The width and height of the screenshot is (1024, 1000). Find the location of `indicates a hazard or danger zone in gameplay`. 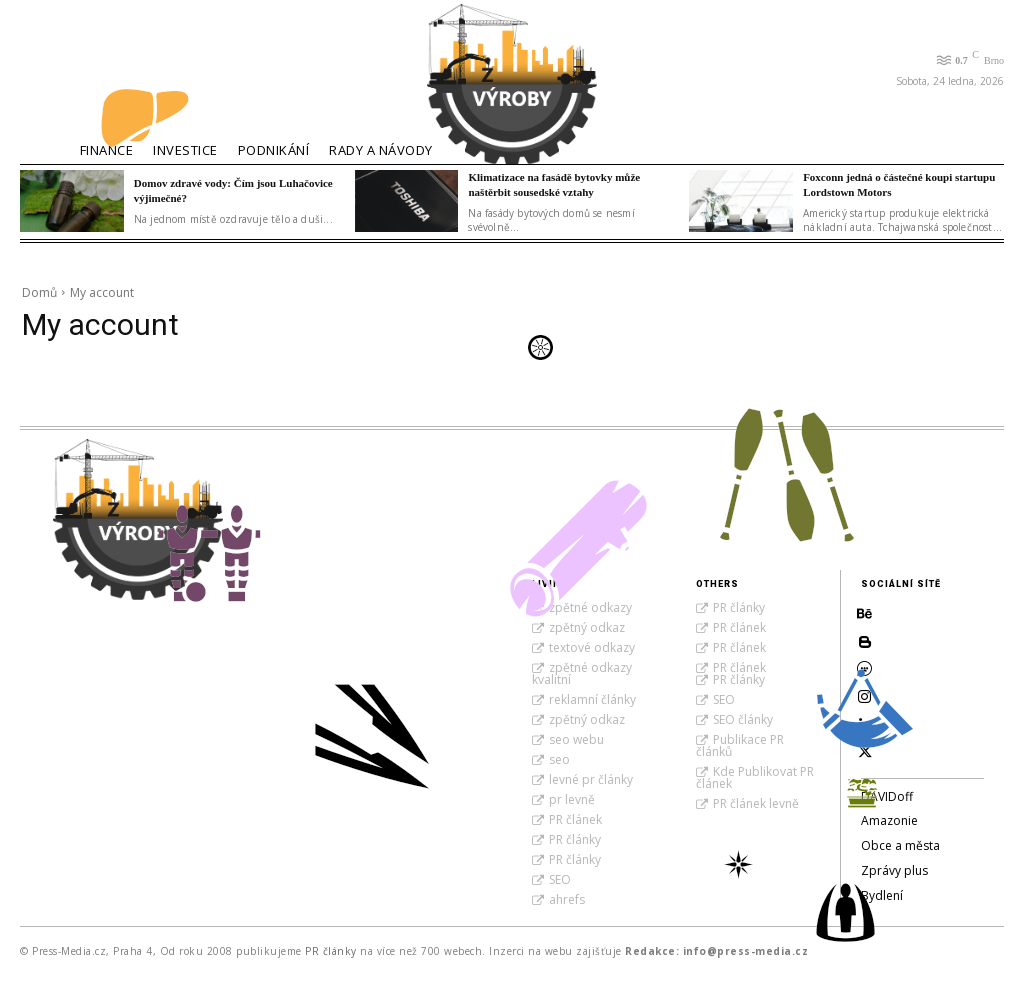

indicates a hazard or danger zone in gameplay is located at coordinates (738, 864).